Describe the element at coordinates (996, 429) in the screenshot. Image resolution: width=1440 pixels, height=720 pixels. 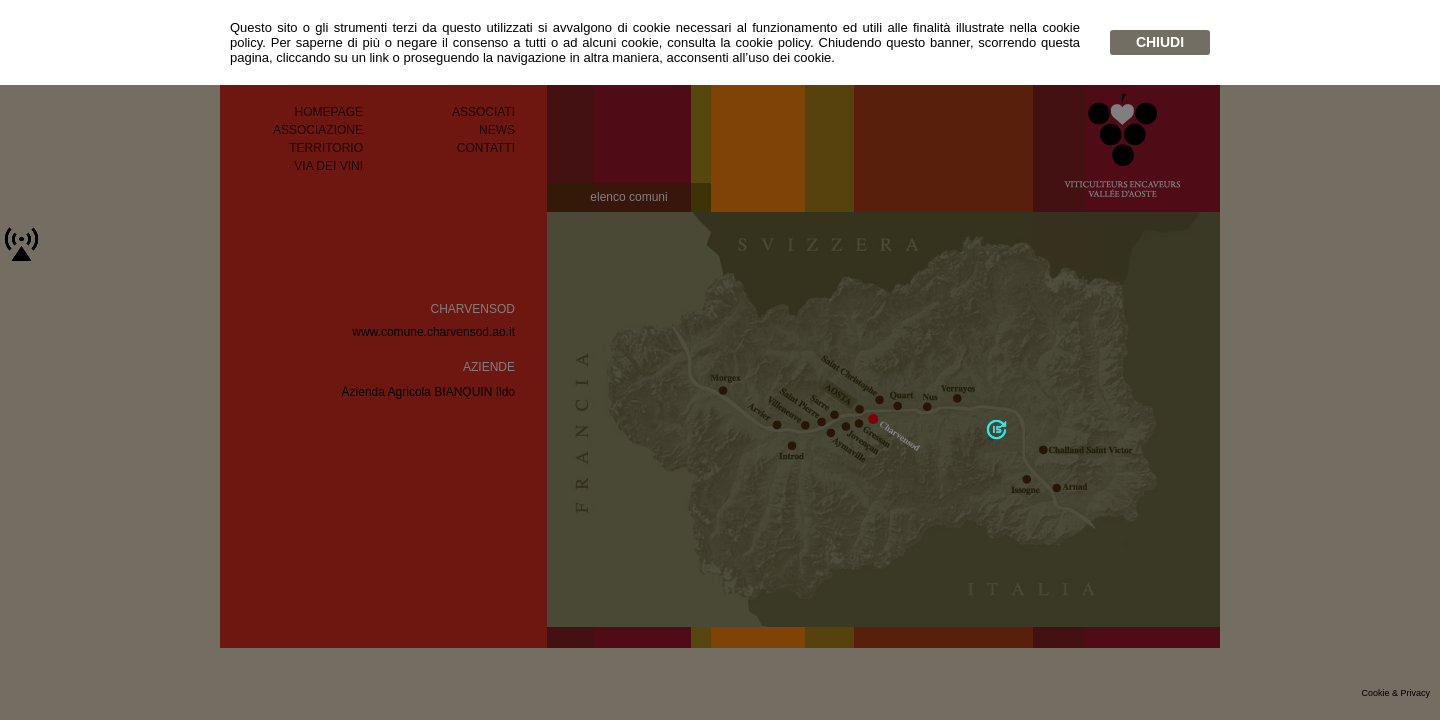
I see `skip forward 15 seconds` at that location.